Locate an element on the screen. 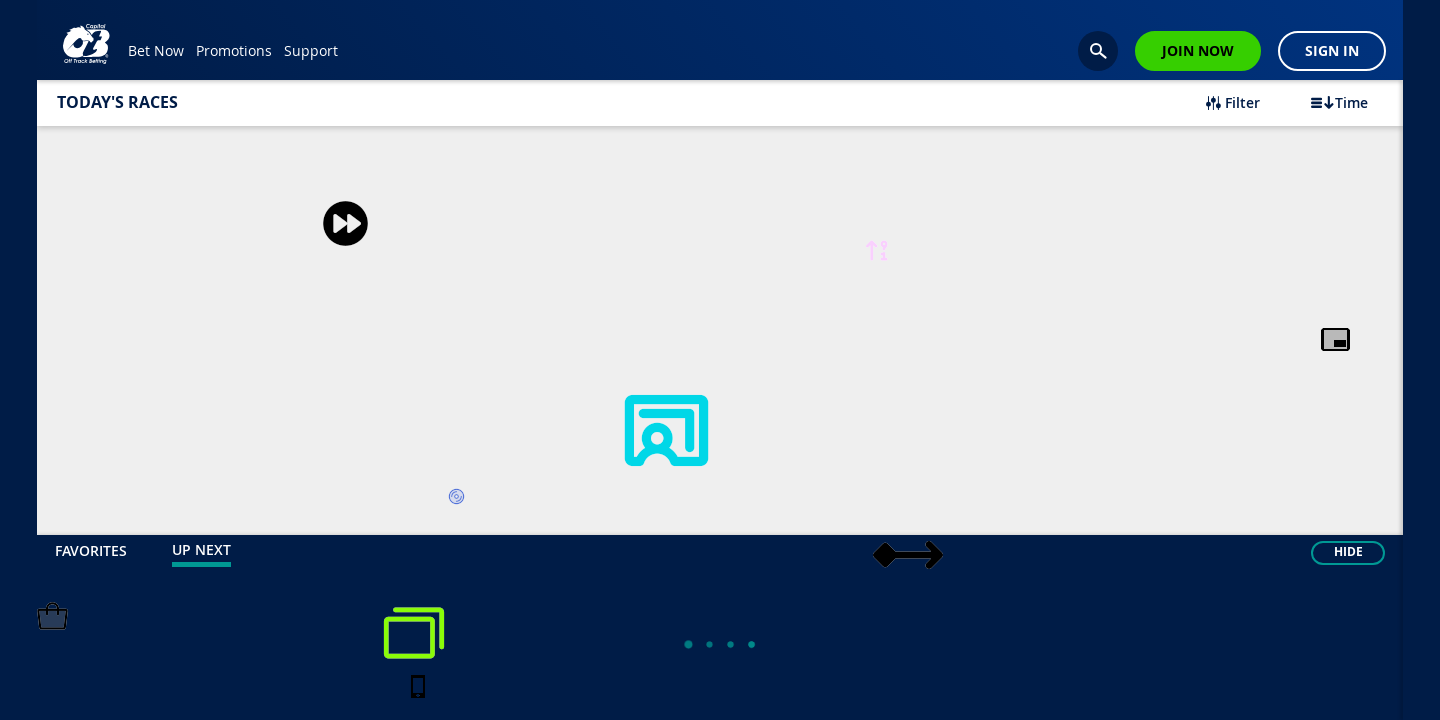 The height and width of the screenshot is (720, 1440). skip forward in media playback is located at coordinates (345, 223).